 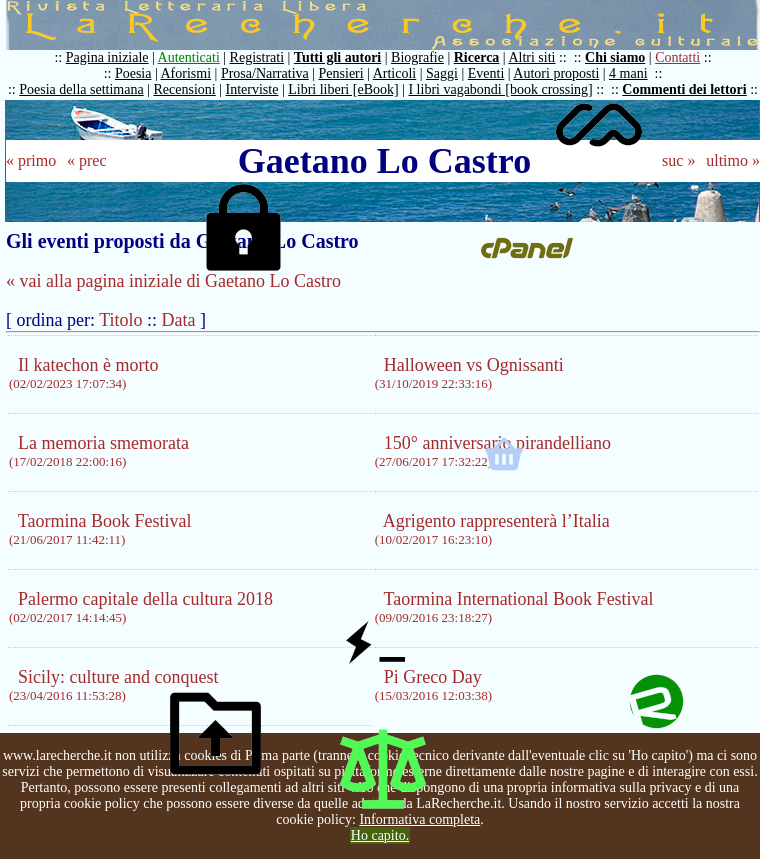 What do you see at coordinates (527, 249) in the screenshot?
I see `access cPanel web hosting control panel` at bounding box center [527, 249].